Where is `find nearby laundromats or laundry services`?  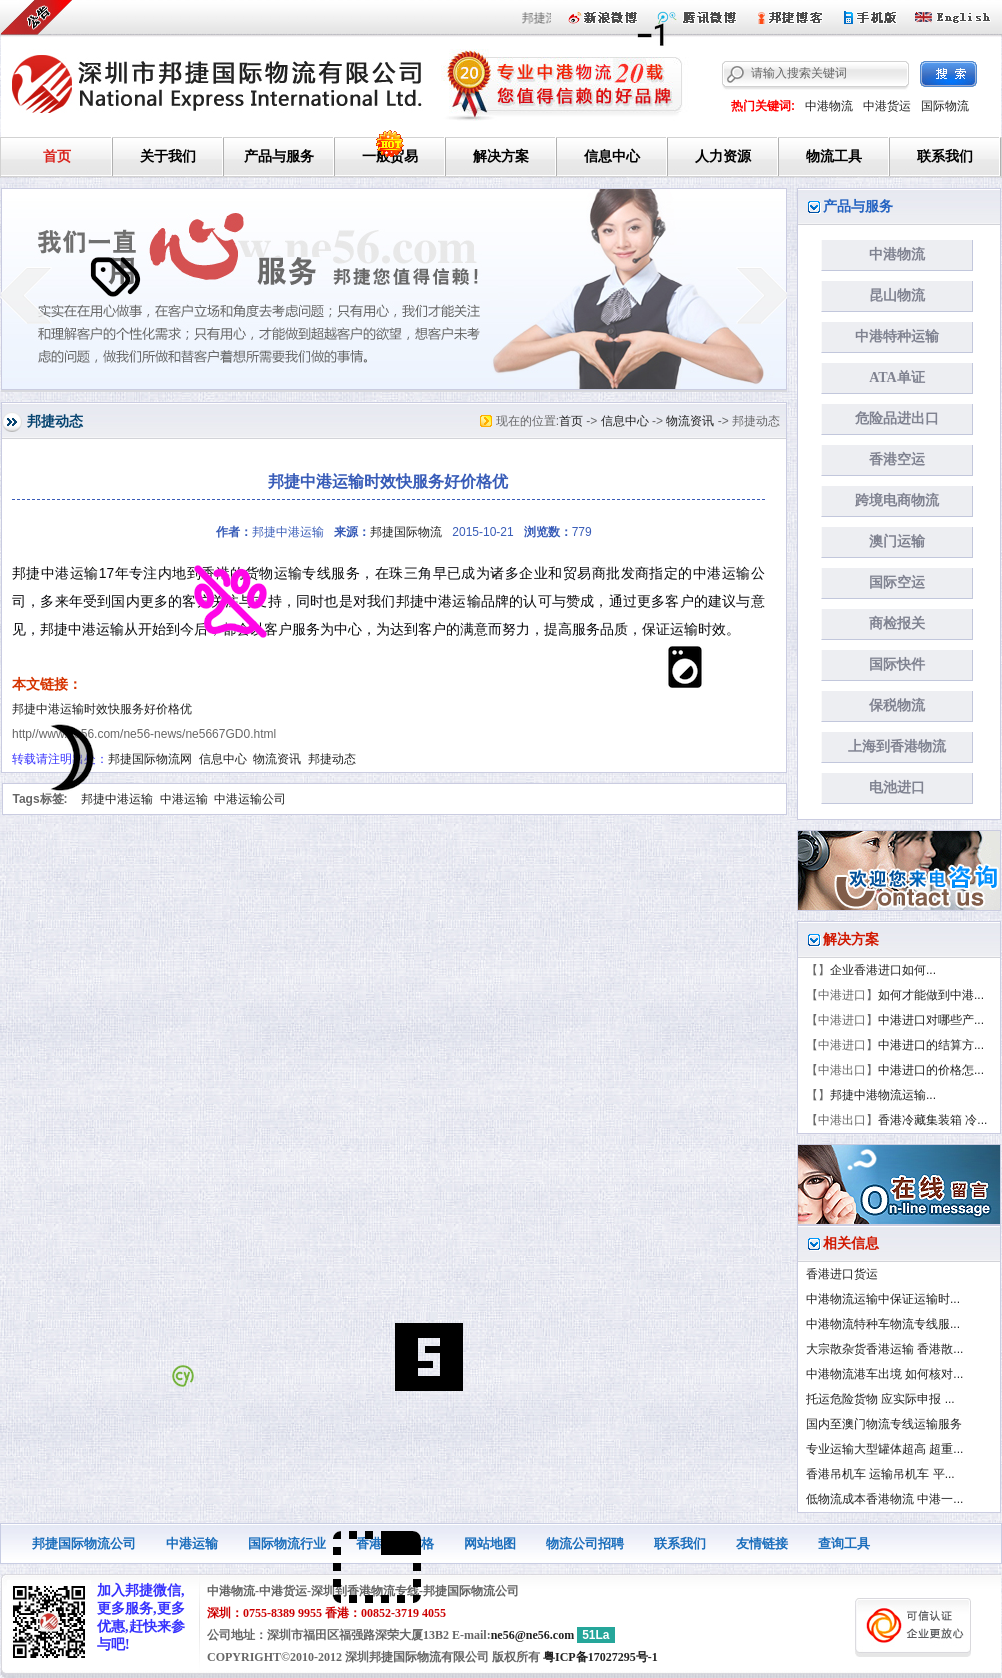
find nearby laundromats or laundry services is located at coordinates (685, 667).